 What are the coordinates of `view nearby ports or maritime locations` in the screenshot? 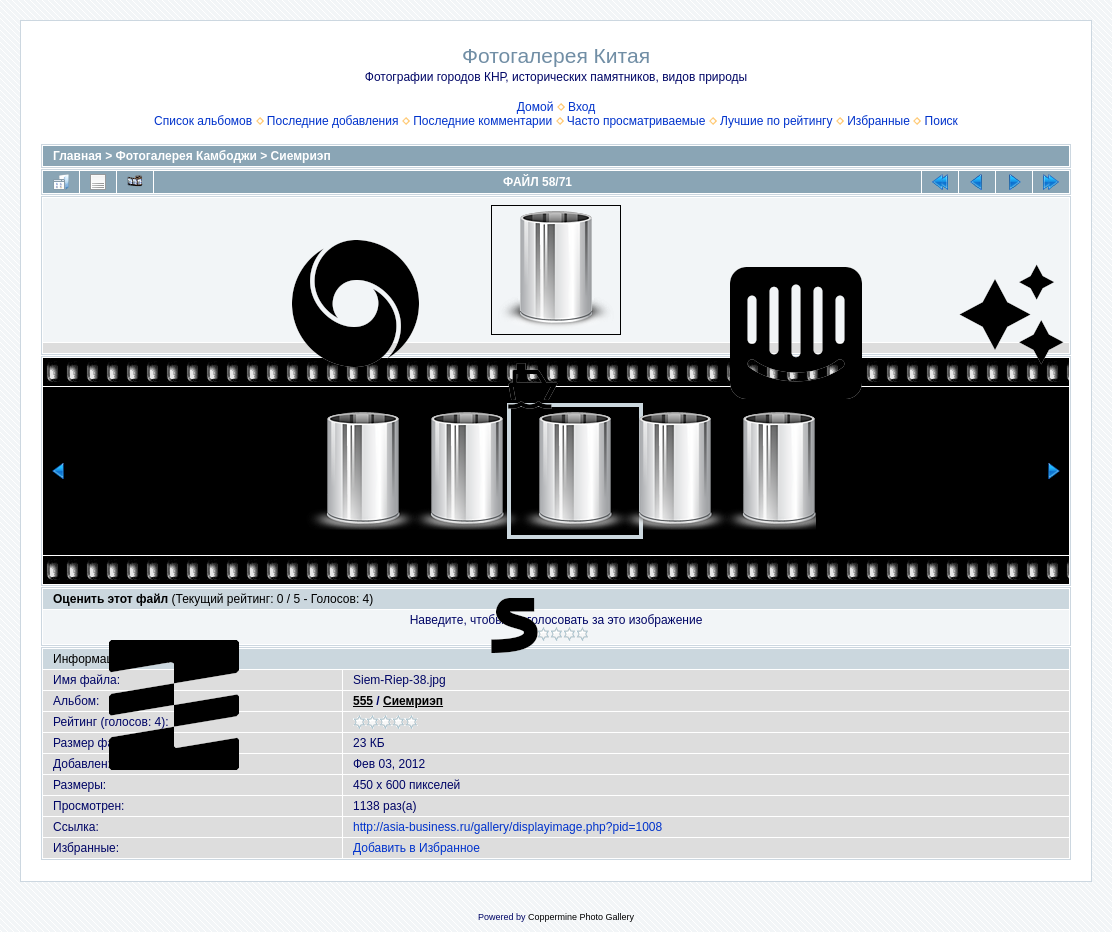 It's located at (532, 387).